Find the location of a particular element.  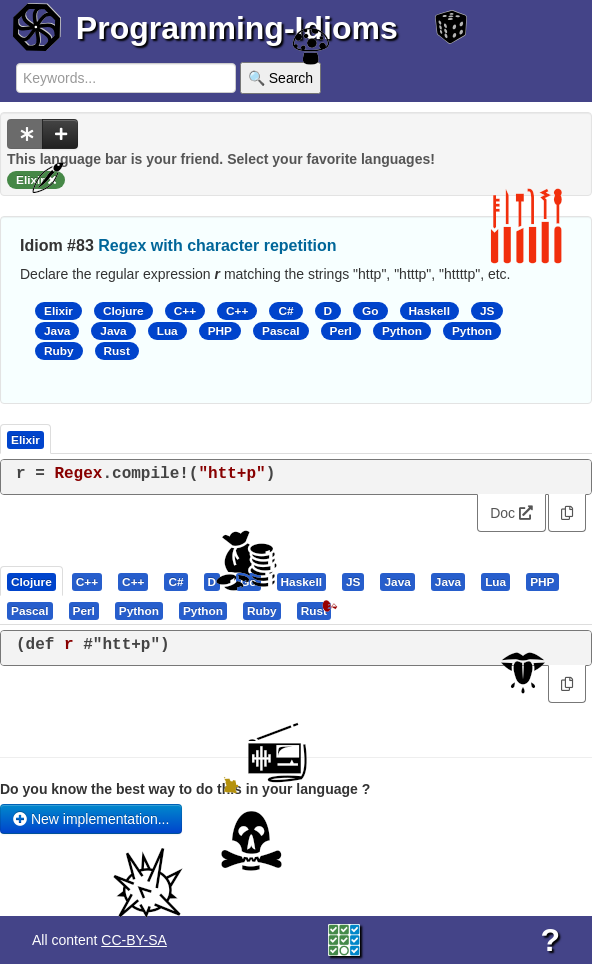

sea urchin creature in a game inventory is located at coordinates (148, 883).